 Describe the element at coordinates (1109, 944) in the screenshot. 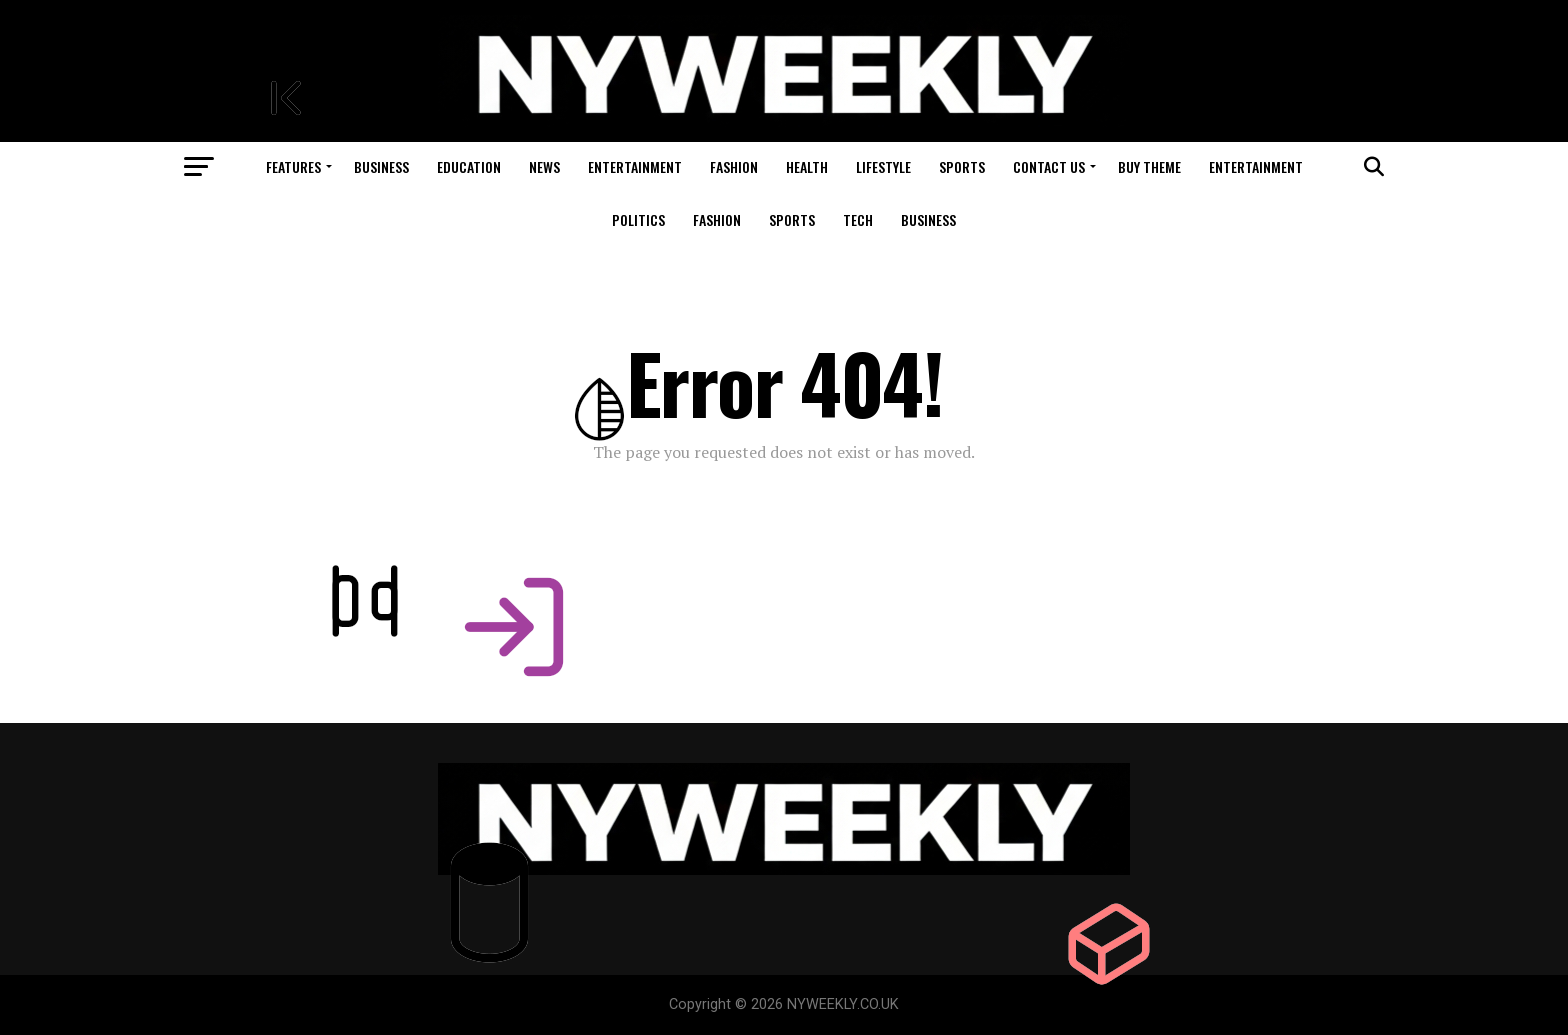

I see `view 3D object or model` at that location.